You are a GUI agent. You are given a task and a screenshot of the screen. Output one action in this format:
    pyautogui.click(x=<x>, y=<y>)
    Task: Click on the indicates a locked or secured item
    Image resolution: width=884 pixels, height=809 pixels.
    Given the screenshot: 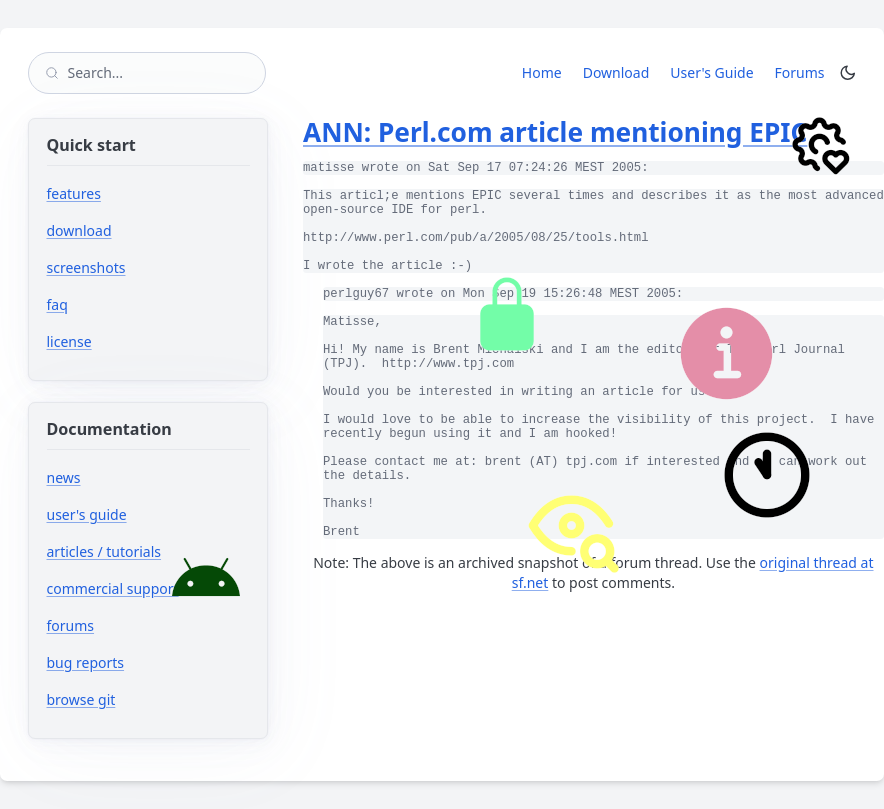 What is the action you would take?
    pyautogui.click(x=507, y=314)
    